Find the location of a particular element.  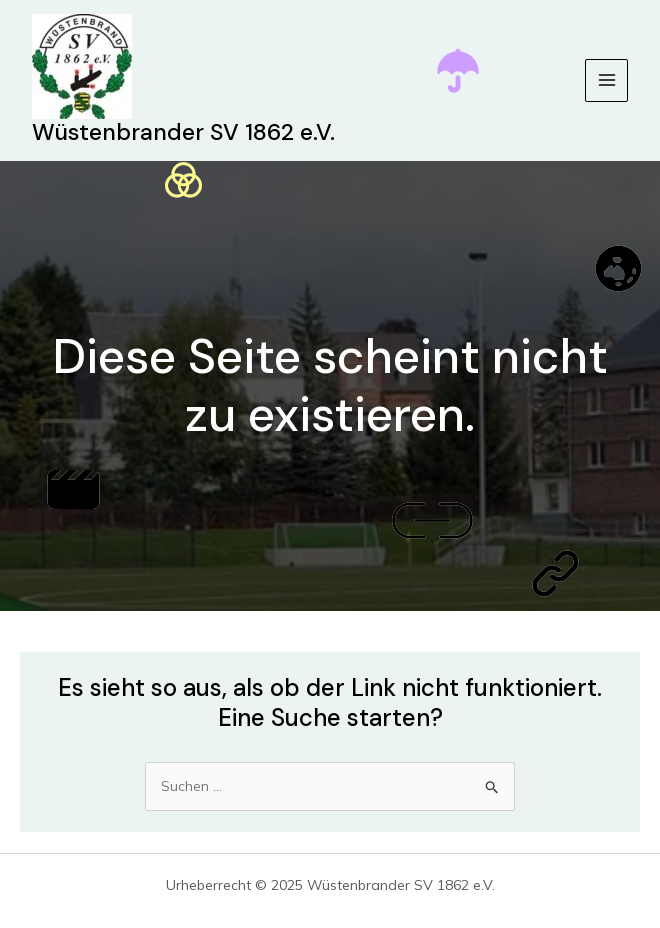

view weather protection or rain forecast is located at coordinates (458, 72).